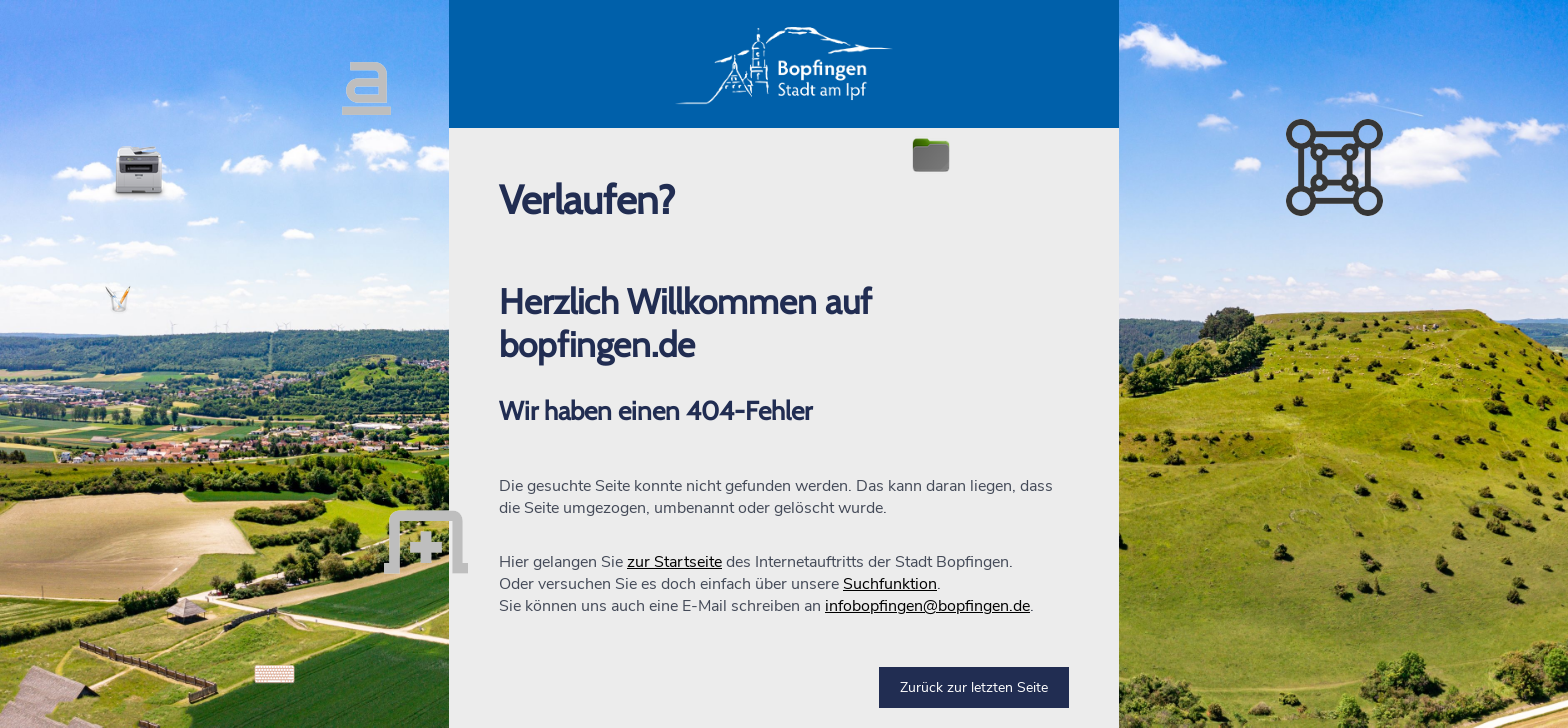  What do you see at coordinates (426, 542) in the screenshot?
I see `open a new browser tab` at bounding box center [426, 542].